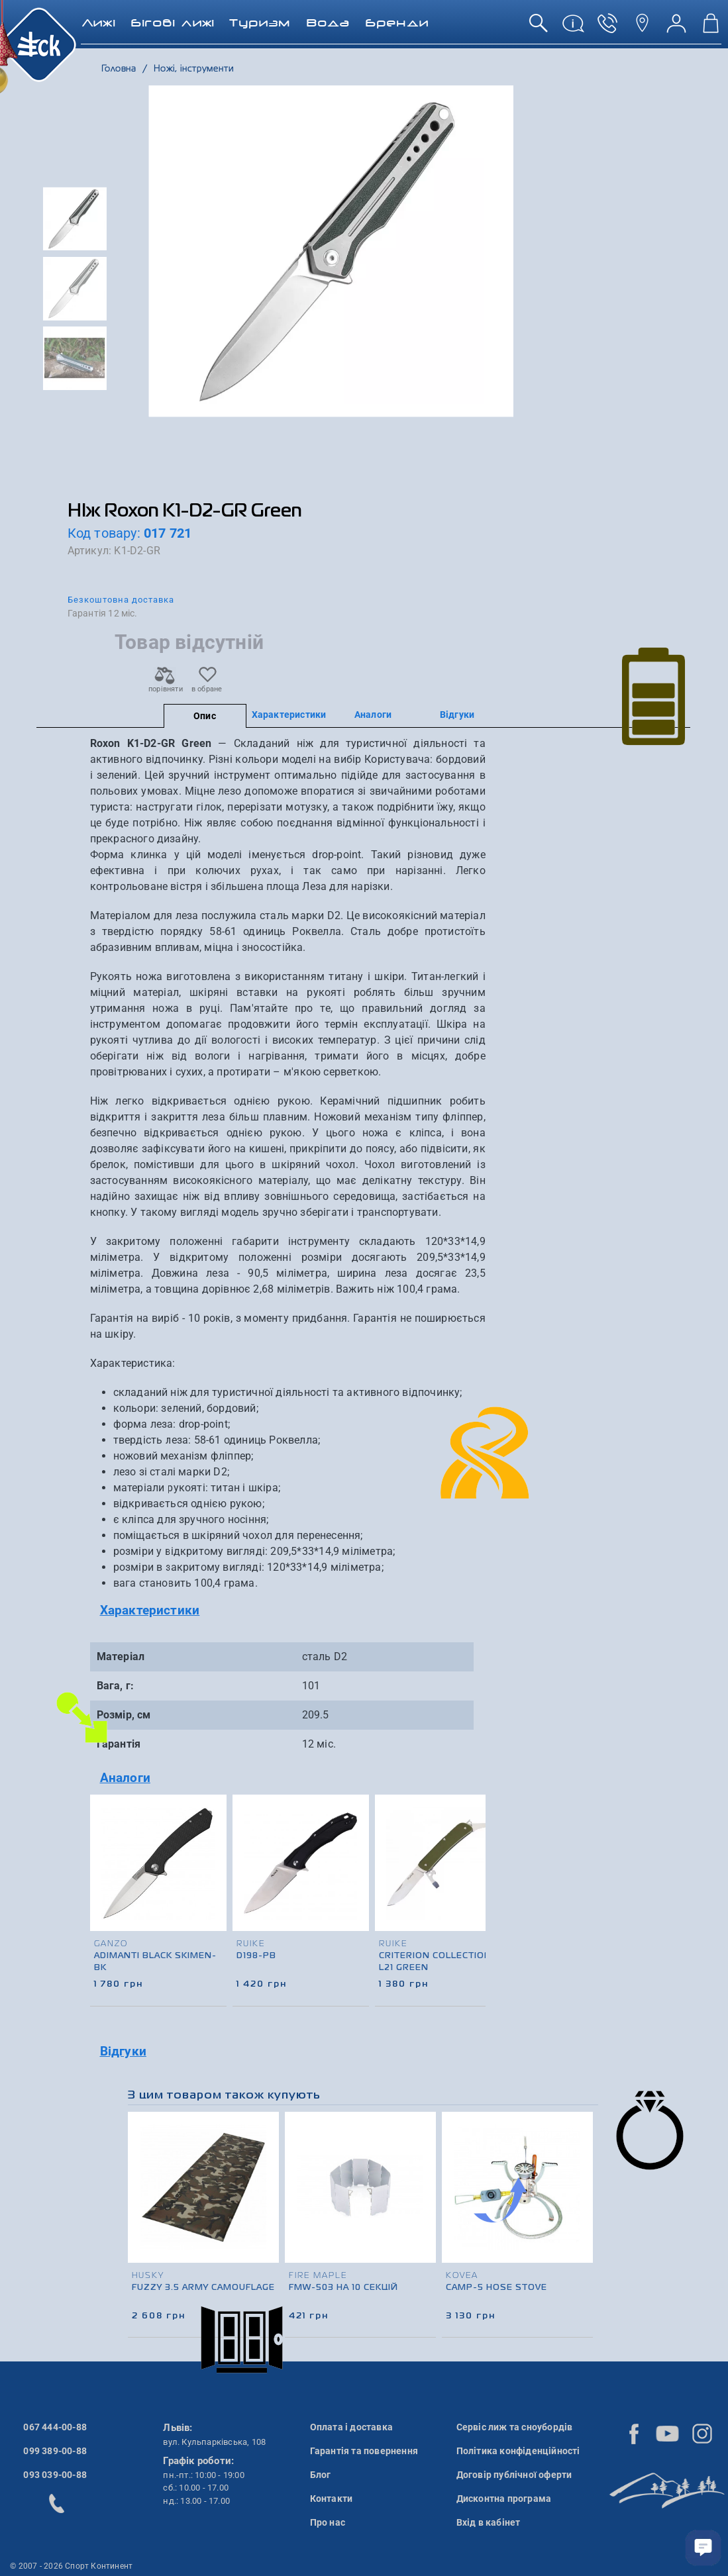 This screenshot has width=728, height=2576. What do you see at coordinates (242, 2340) in the screenshot?
I see `open a new window or panel` at bounding box center [242, 2340].